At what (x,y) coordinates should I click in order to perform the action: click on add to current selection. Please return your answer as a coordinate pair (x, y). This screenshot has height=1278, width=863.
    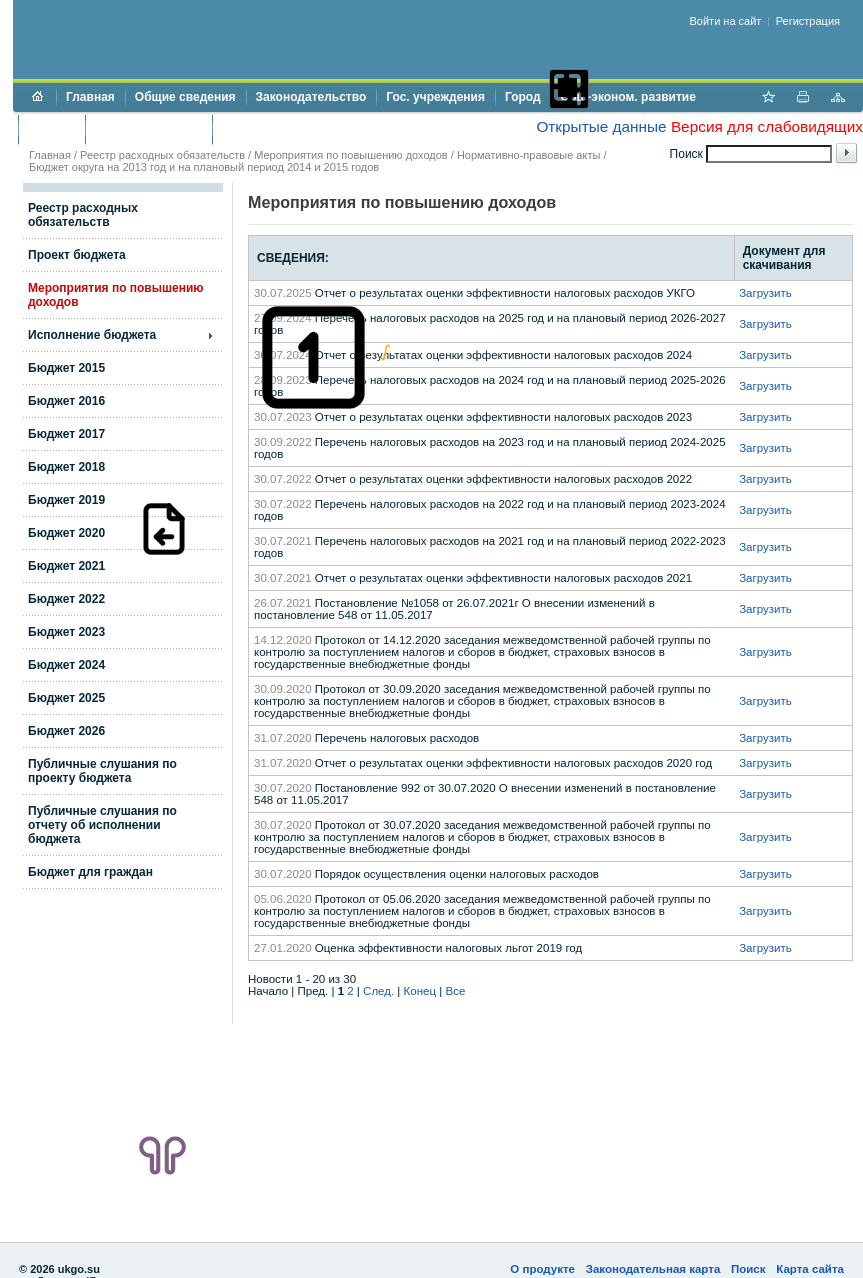
    Looking at the image, I should click on (569, 89).